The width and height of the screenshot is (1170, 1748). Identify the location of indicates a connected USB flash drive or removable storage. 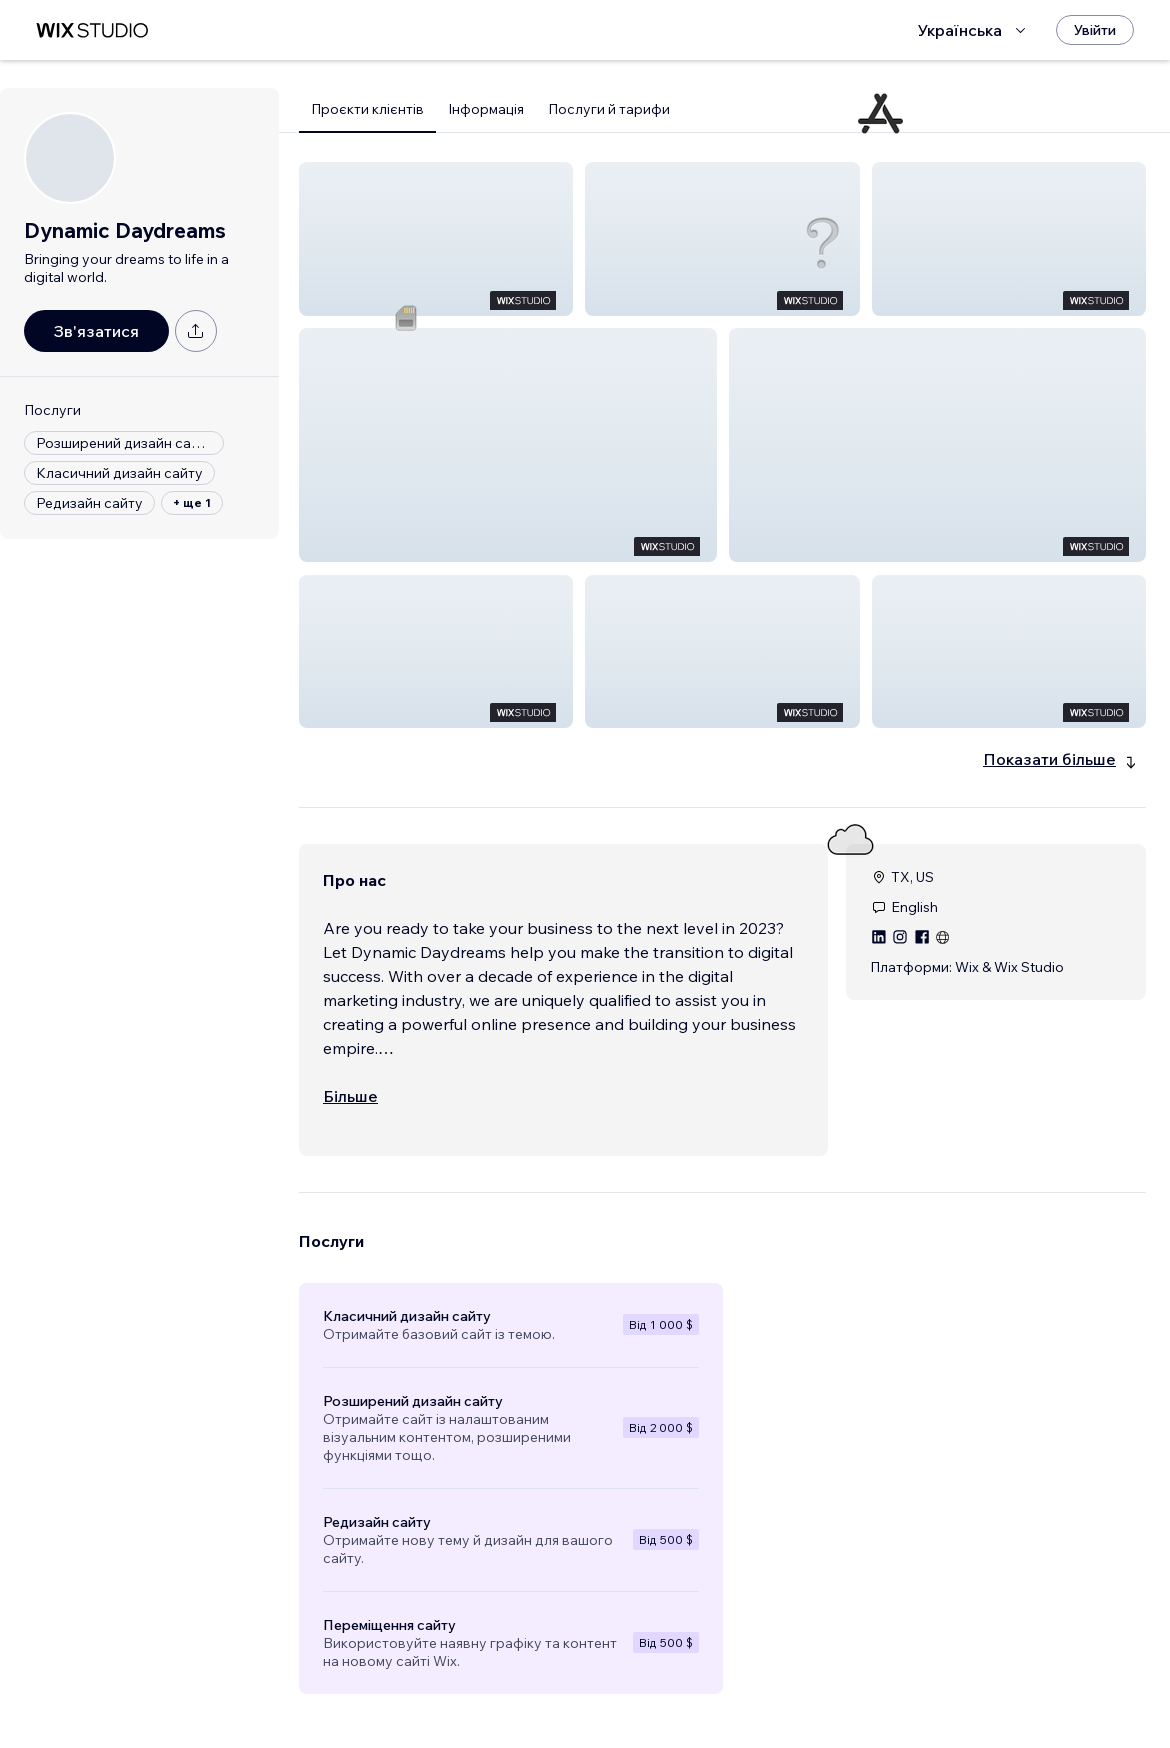
(406, 318).